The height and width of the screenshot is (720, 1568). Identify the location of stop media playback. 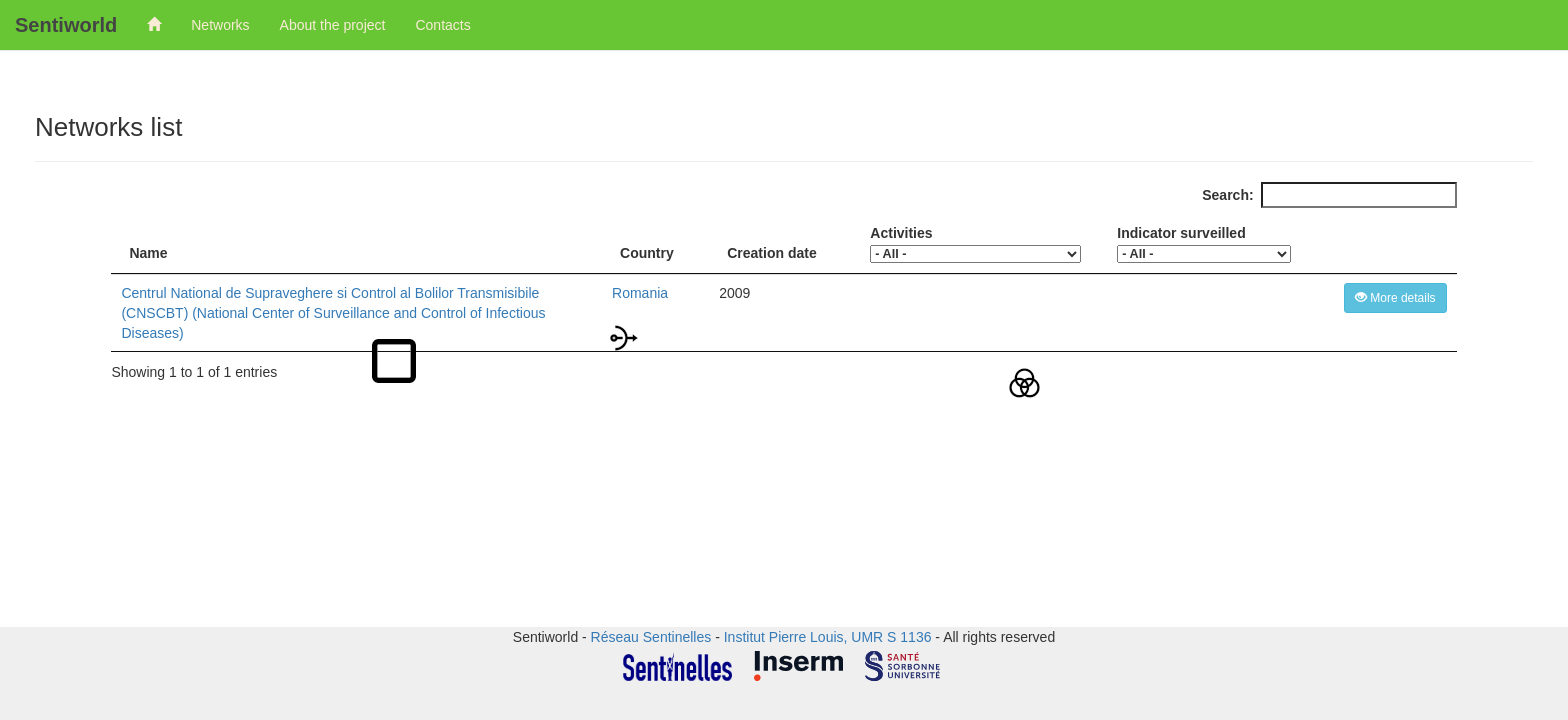
(394, 361).